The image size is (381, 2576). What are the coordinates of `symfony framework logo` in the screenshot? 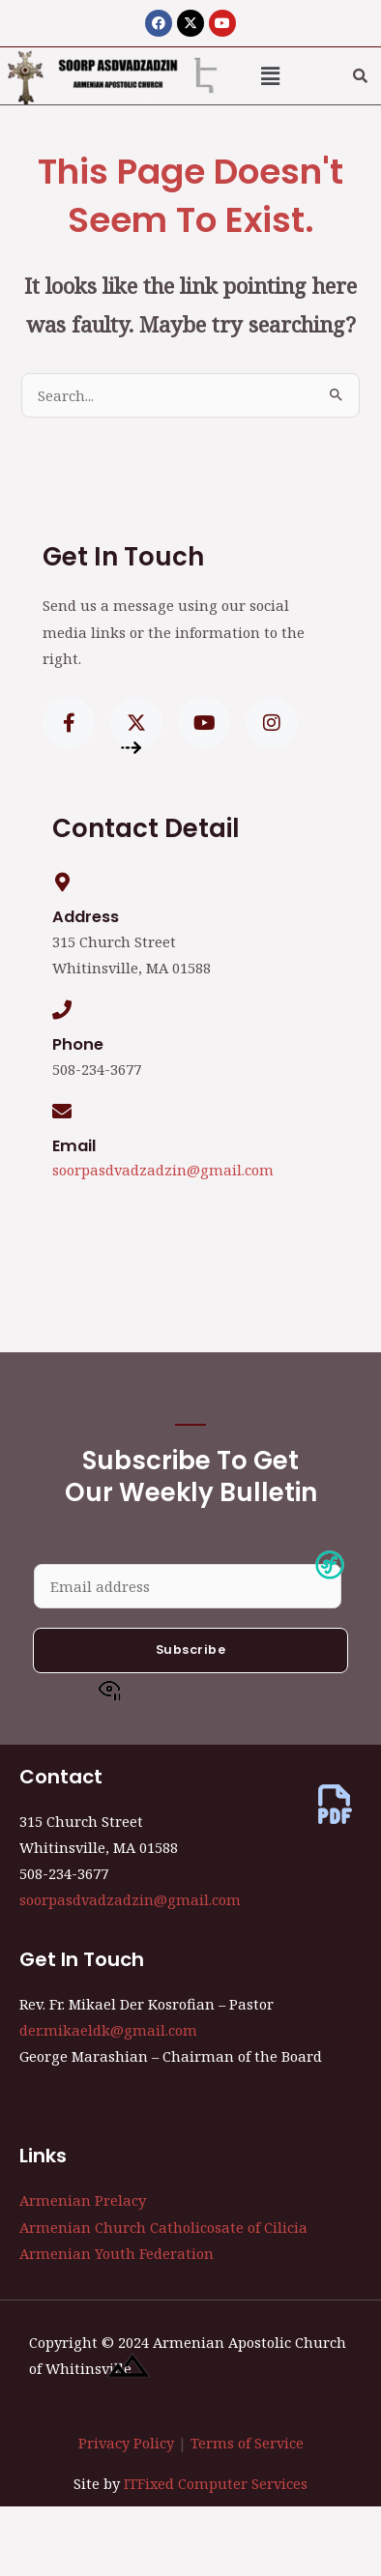 It's located at (330, 1565).